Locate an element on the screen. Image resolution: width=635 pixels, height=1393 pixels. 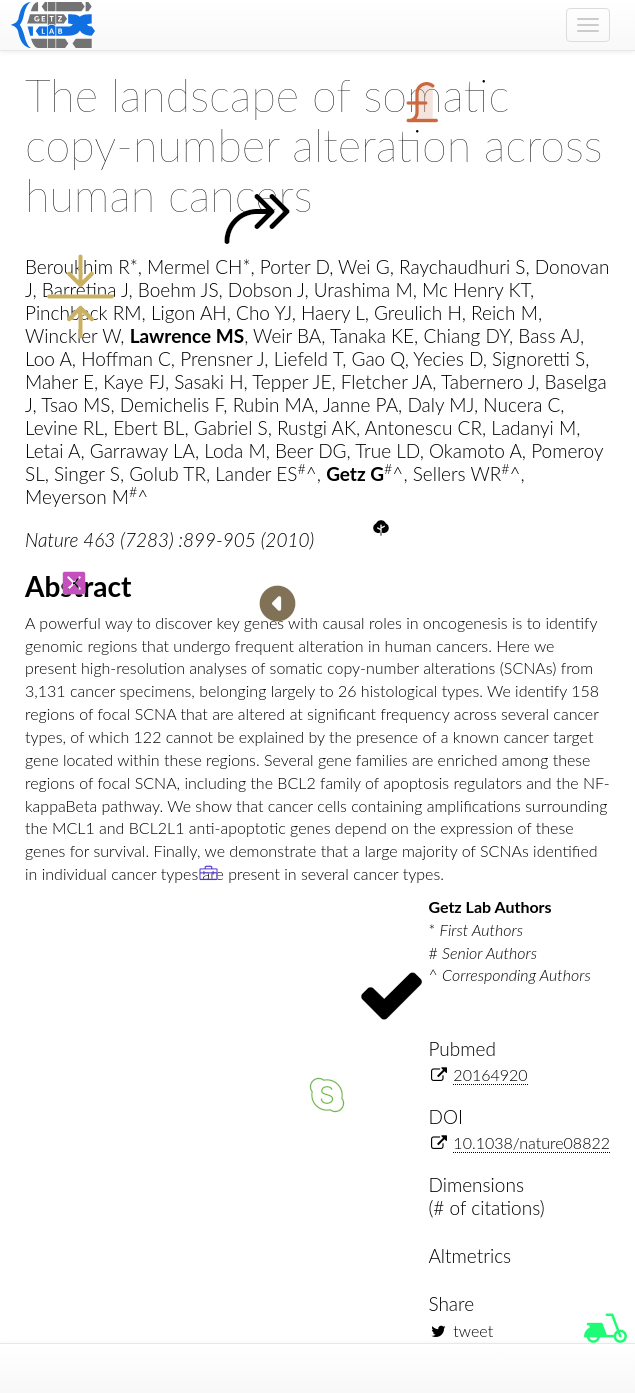
confirm or submit an action is located at coordinates (390, 994).